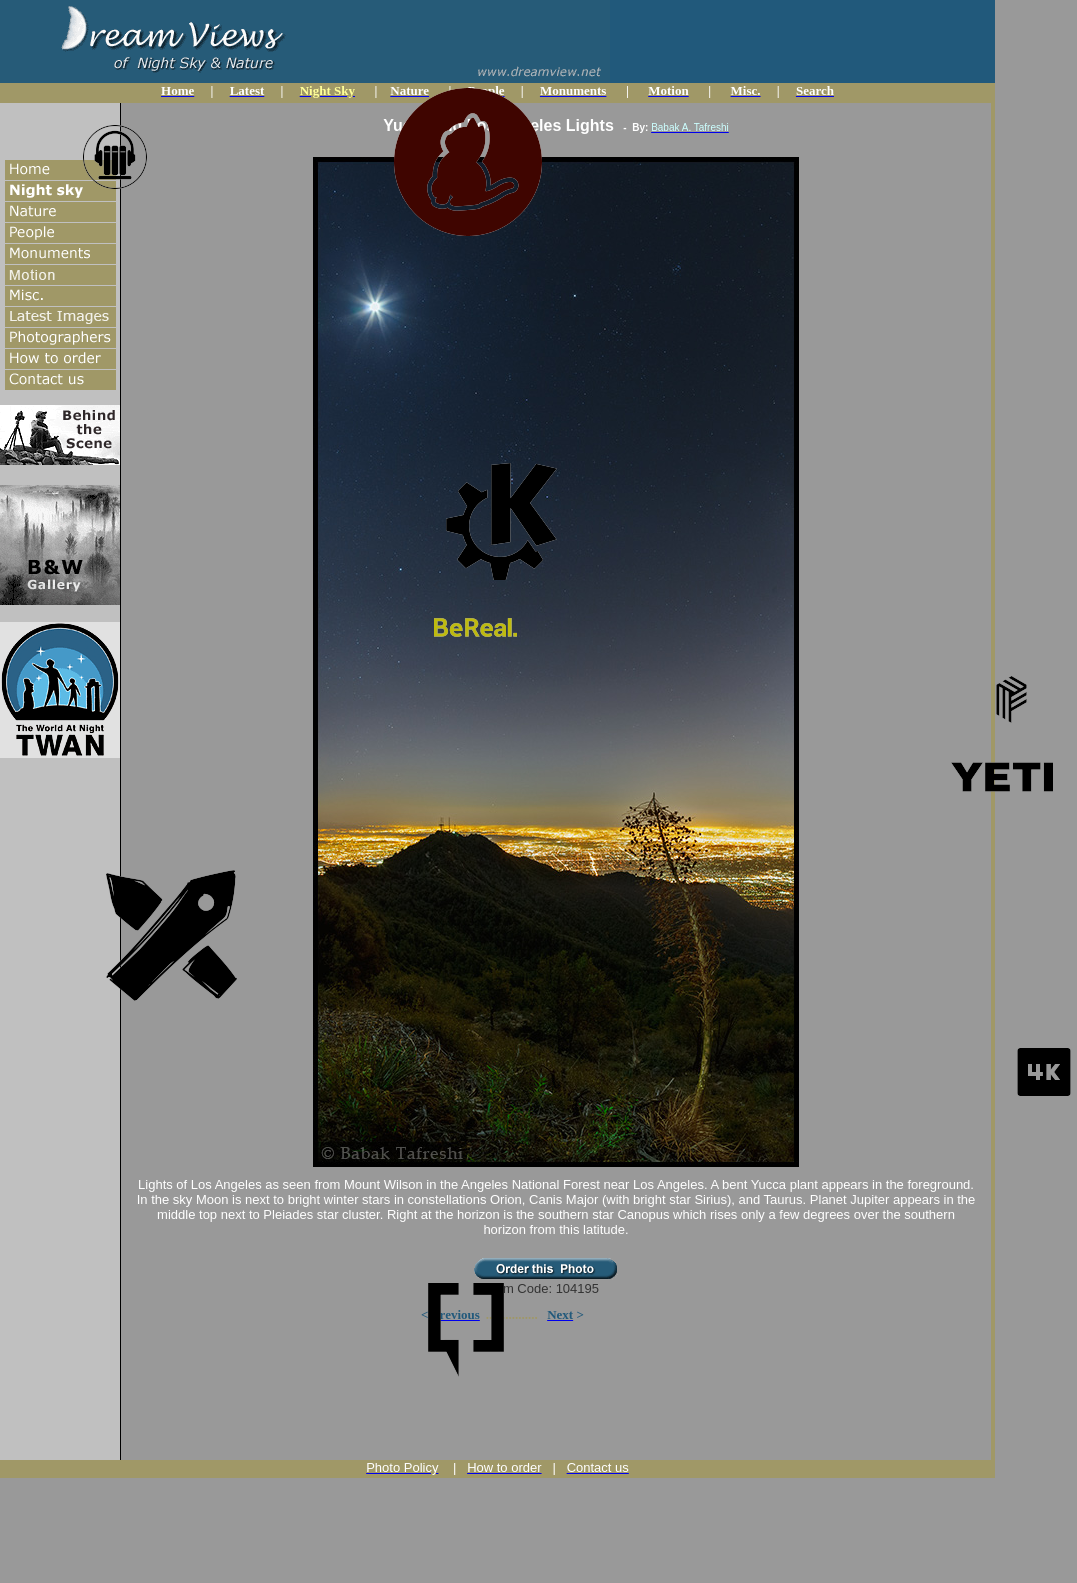 The height and width of the screenshot is (1583, 1077). I want to click on open the BeReal app, so click(475, 627).